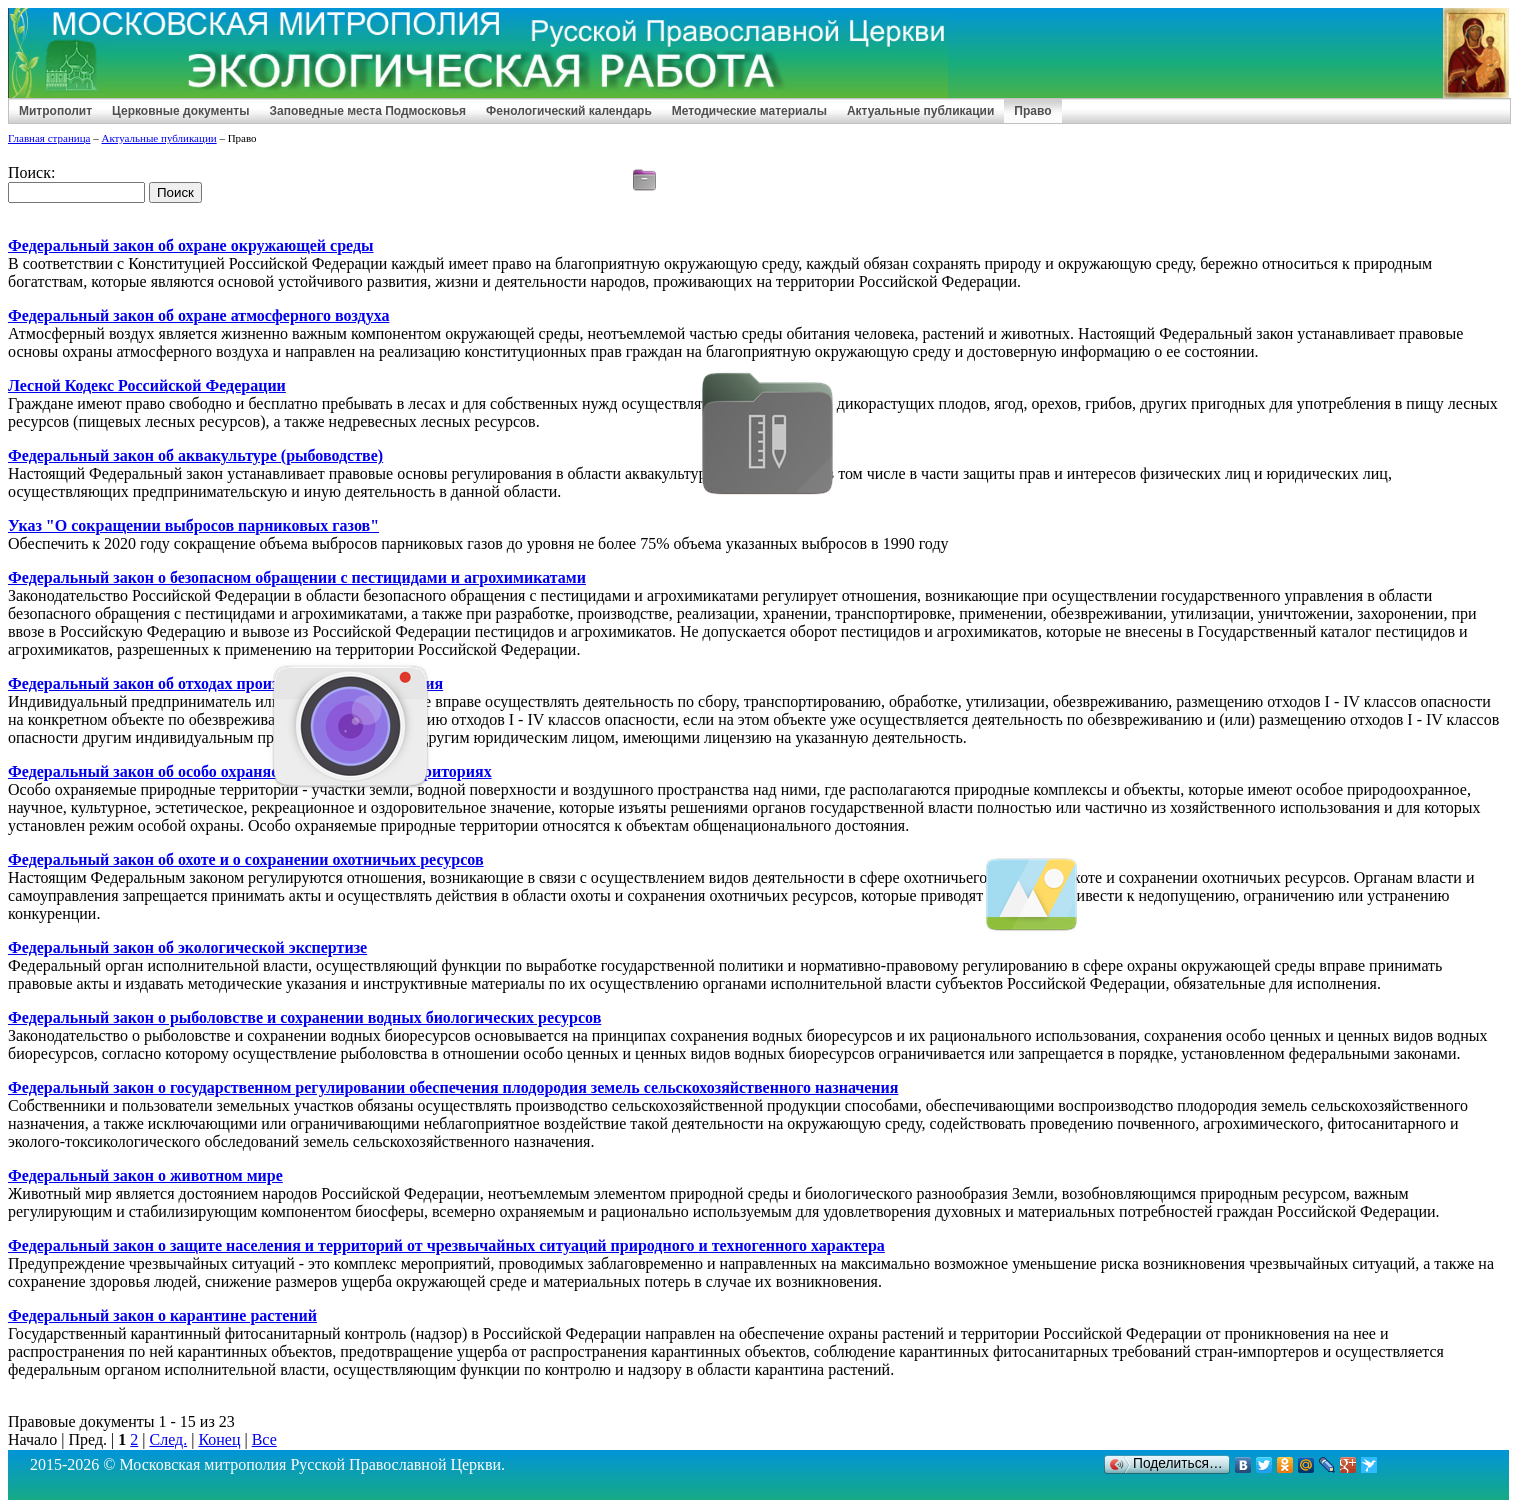  What do you see at coordinates (350, 726) in the screenshot?
I see `open cheese webcam application` at bounding box center [350, 726].